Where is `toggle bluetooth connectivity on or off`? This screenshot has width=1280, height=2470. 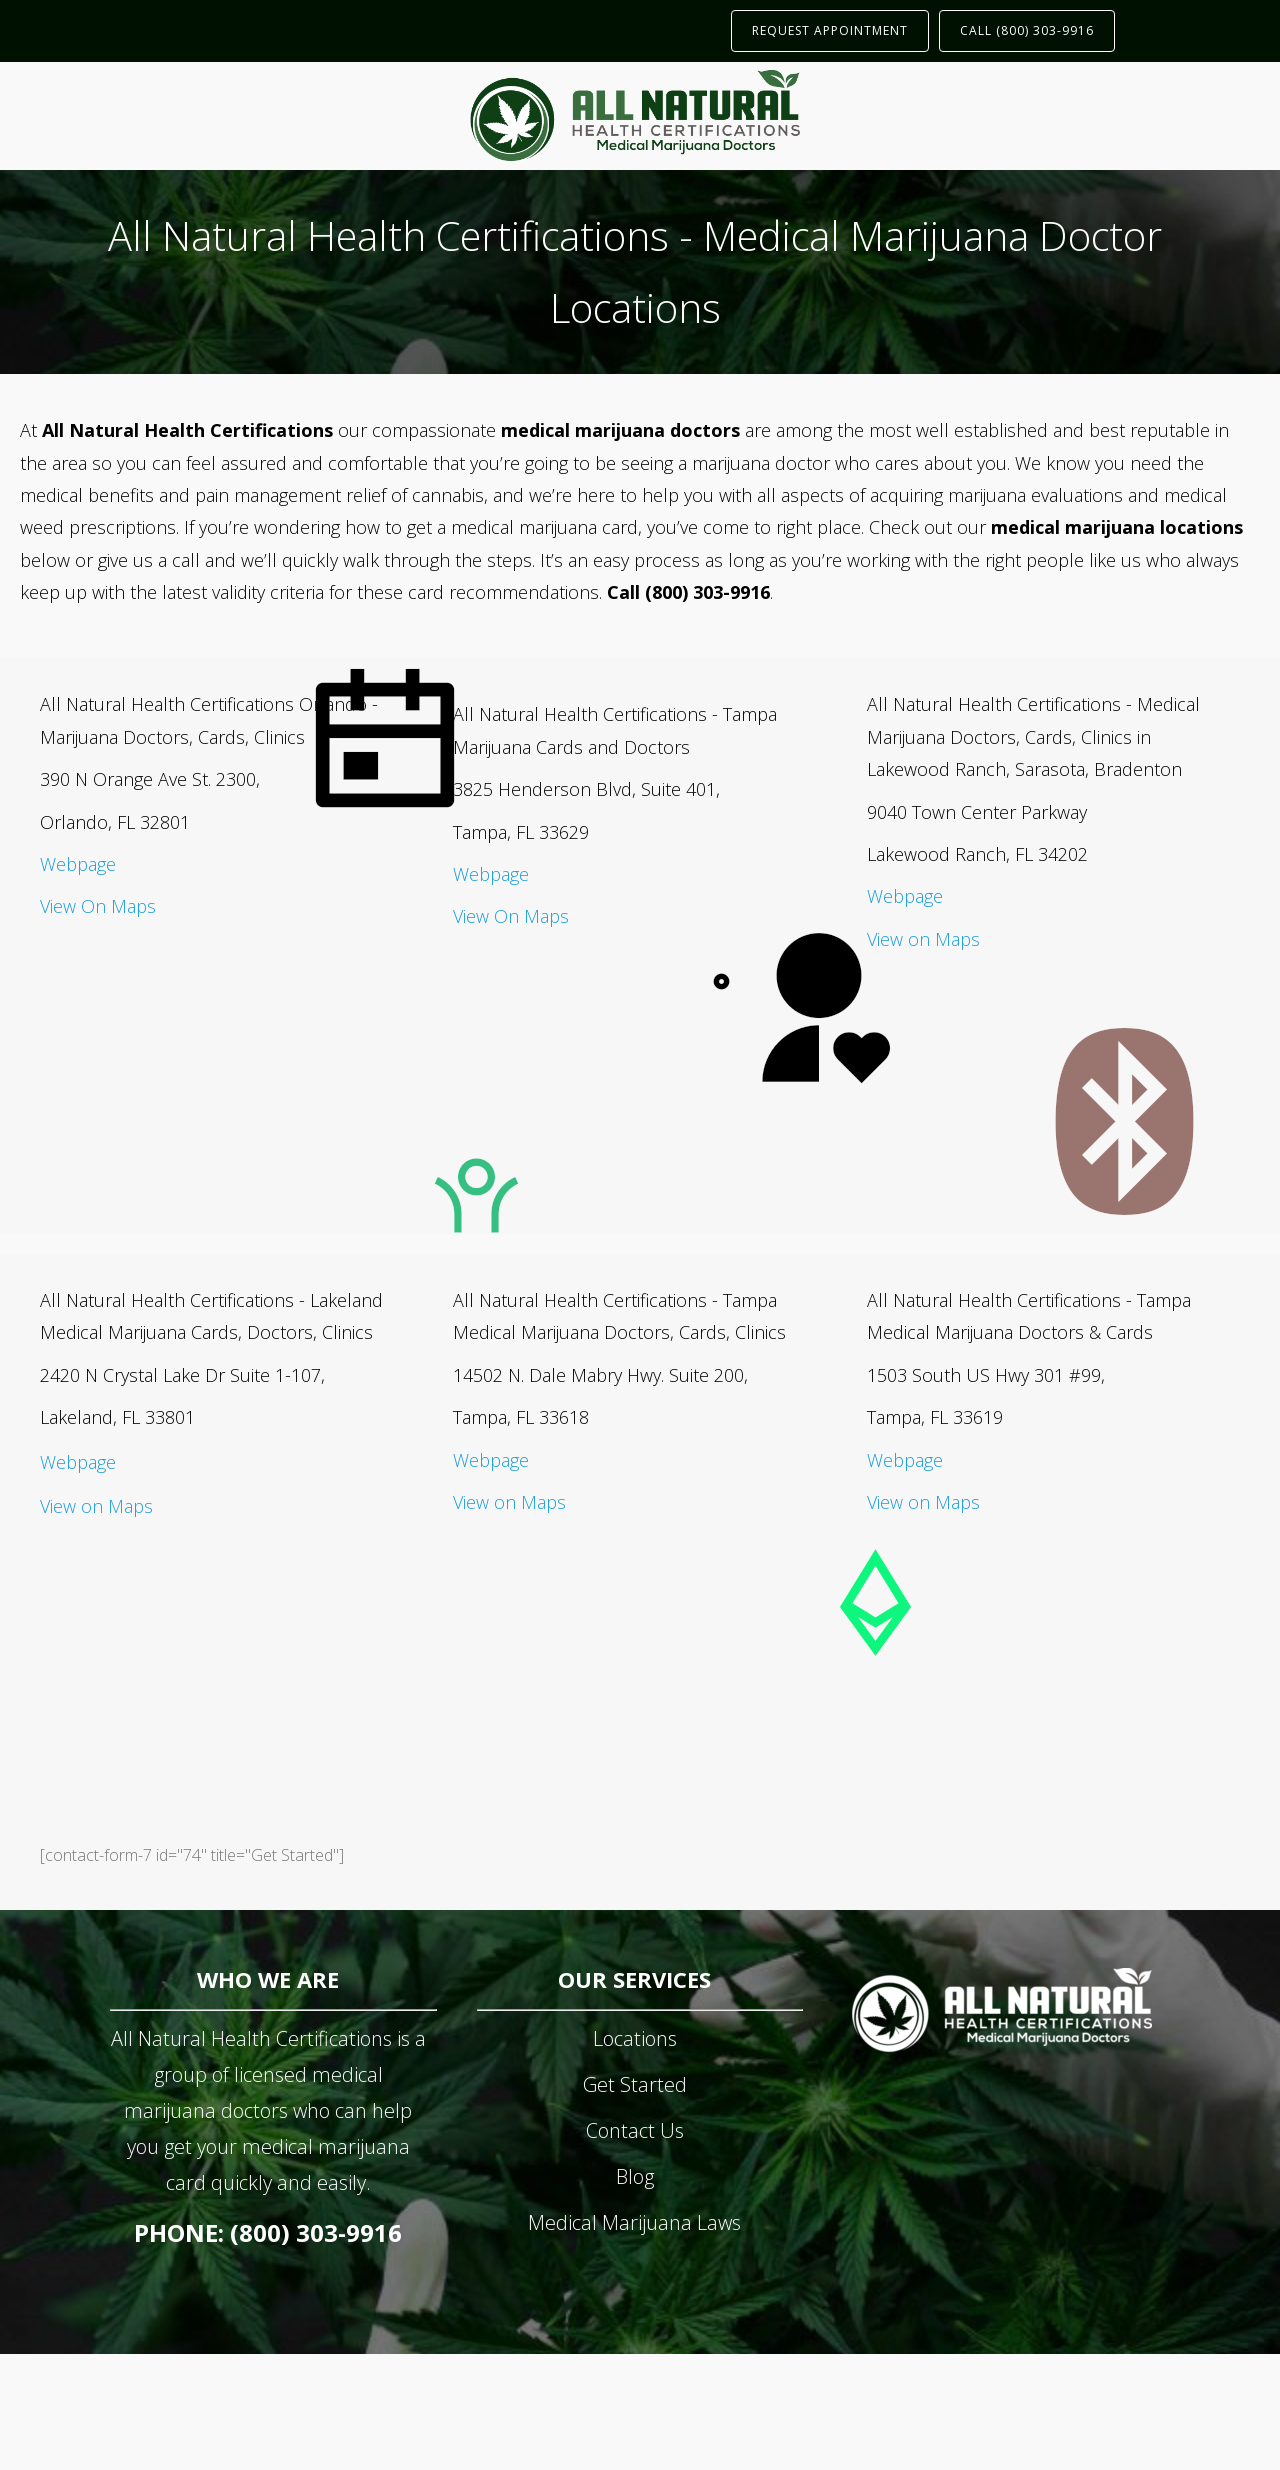
toggle bluetooth connectivity on or off is located at coordinates (1124, 1121).